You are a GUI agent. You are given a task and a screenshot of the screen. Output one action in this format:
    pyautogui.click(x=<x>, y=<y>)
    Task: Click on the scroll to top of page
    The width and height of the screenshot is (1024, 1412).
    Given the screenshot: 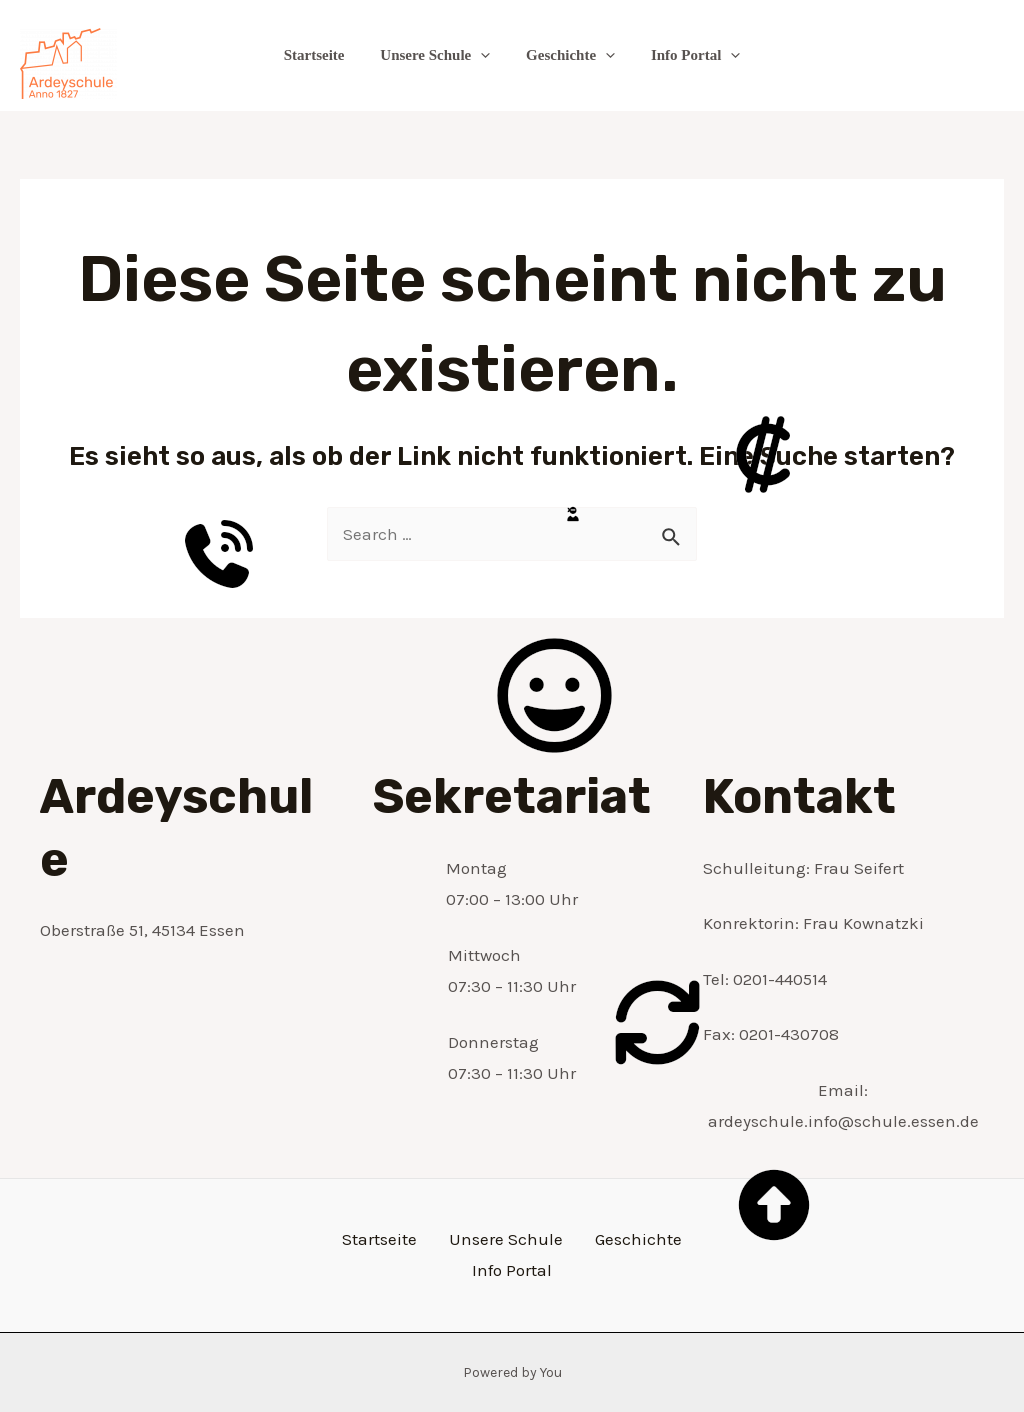 What is the action you would take?
    pyautogui.click(x=774, y=1205)
    